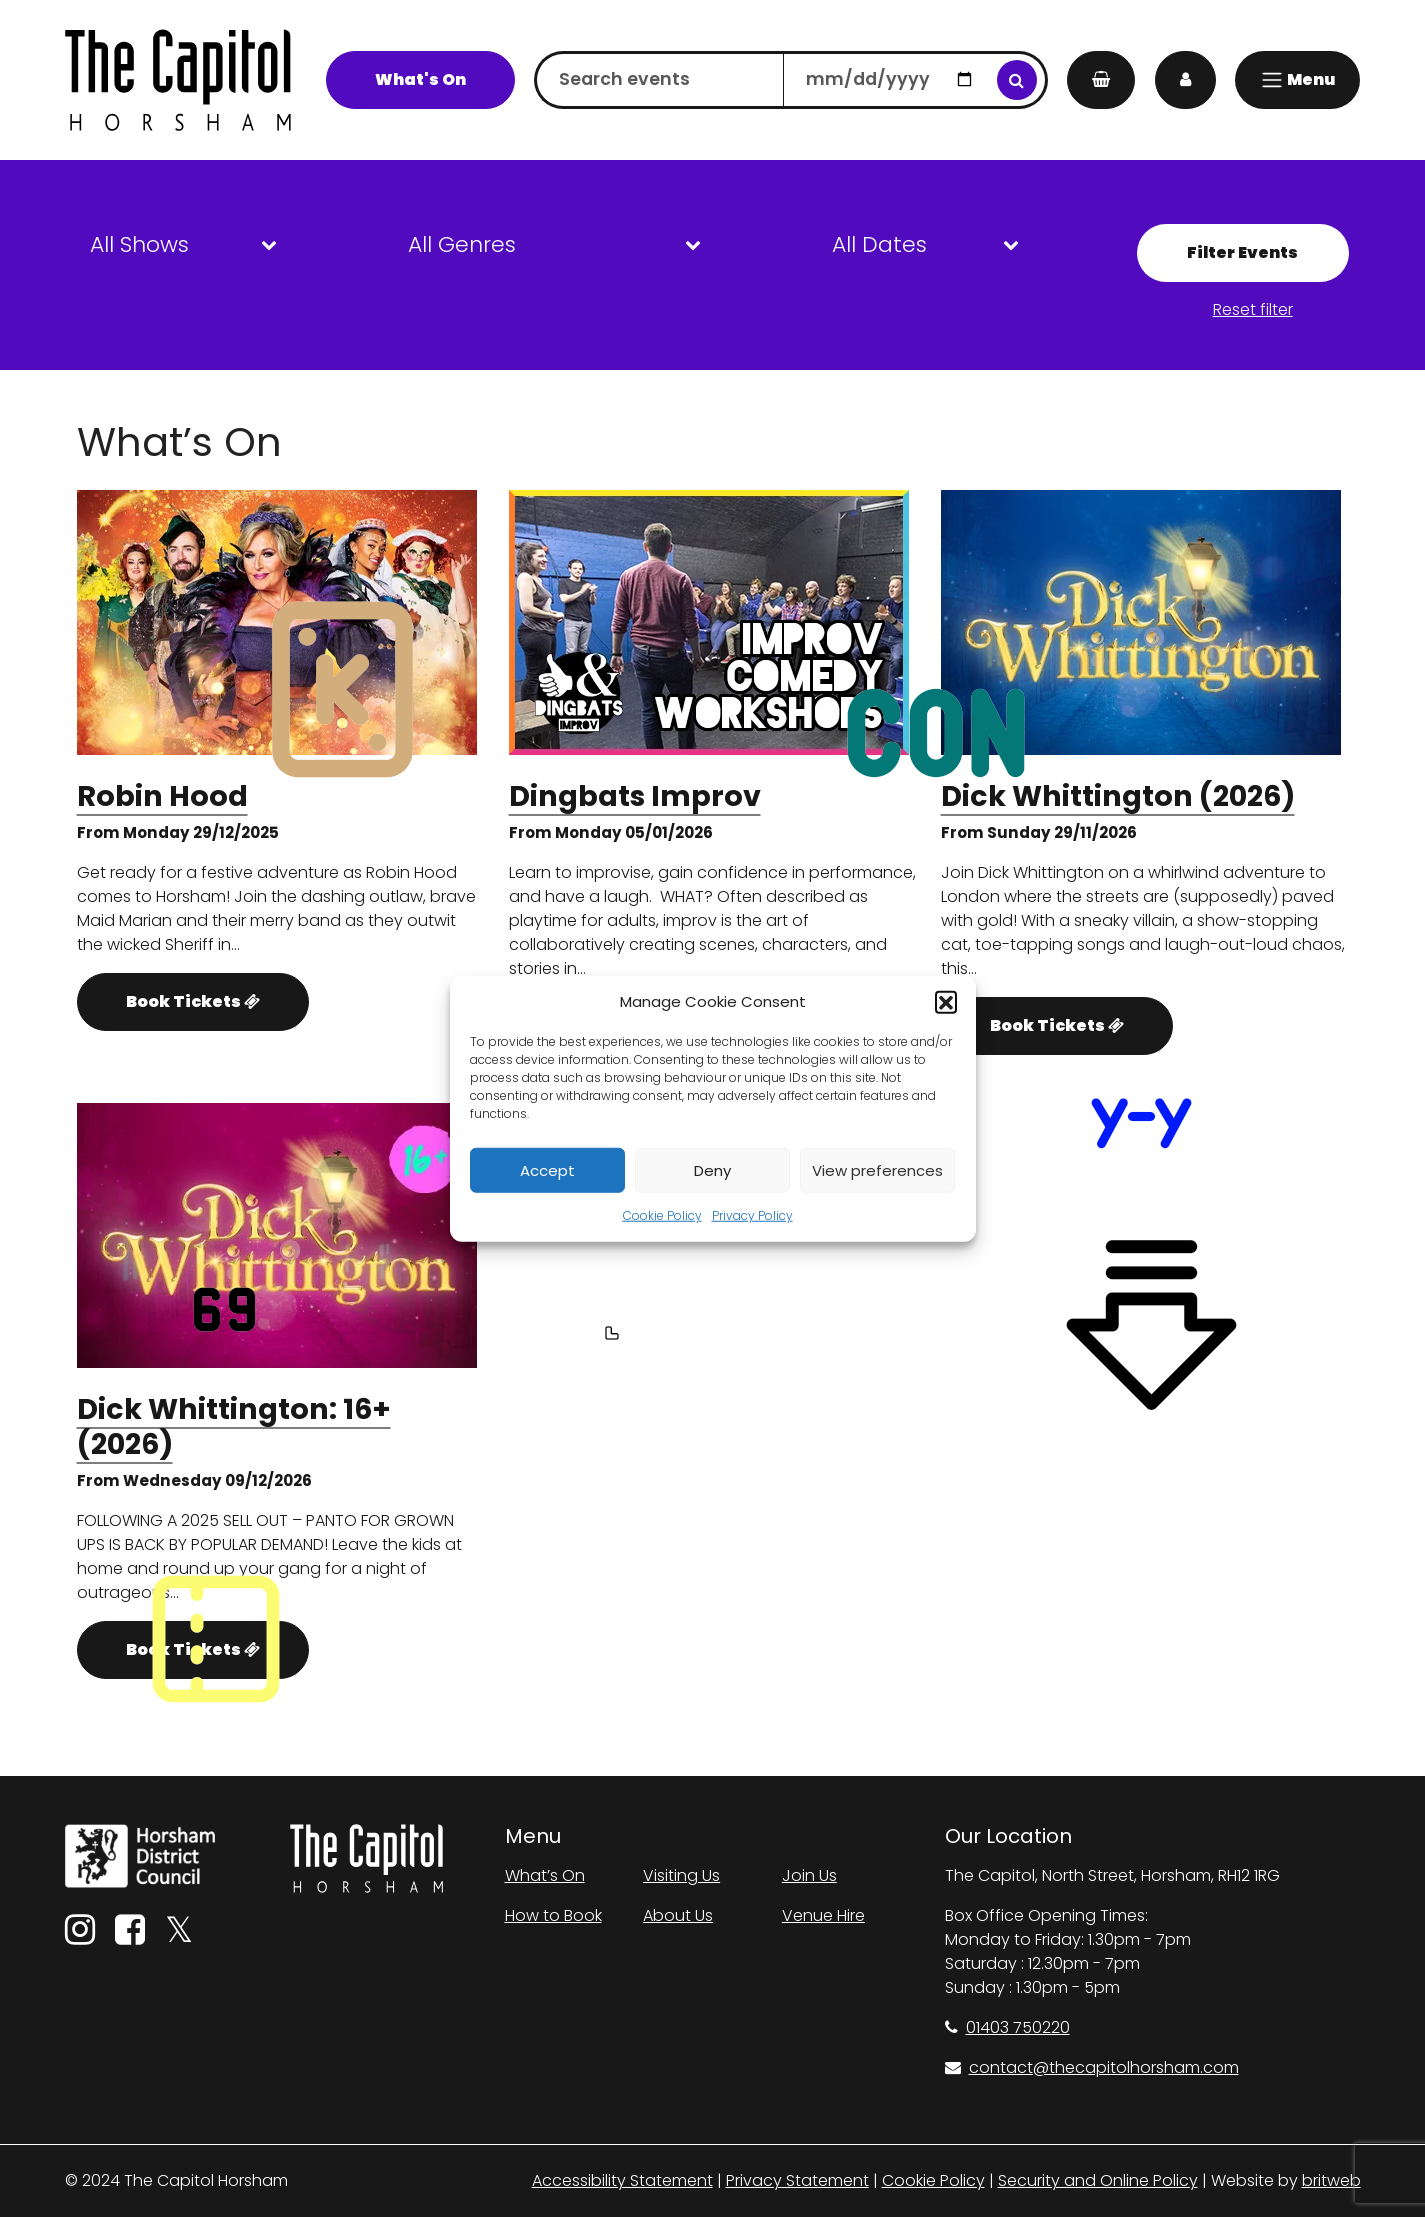  What do you see at coordinates (1141, 1116) in the screenshot?
I see `represents a mathematical subtraction operation (y minus y)` at bounding box center [1141, 1116].